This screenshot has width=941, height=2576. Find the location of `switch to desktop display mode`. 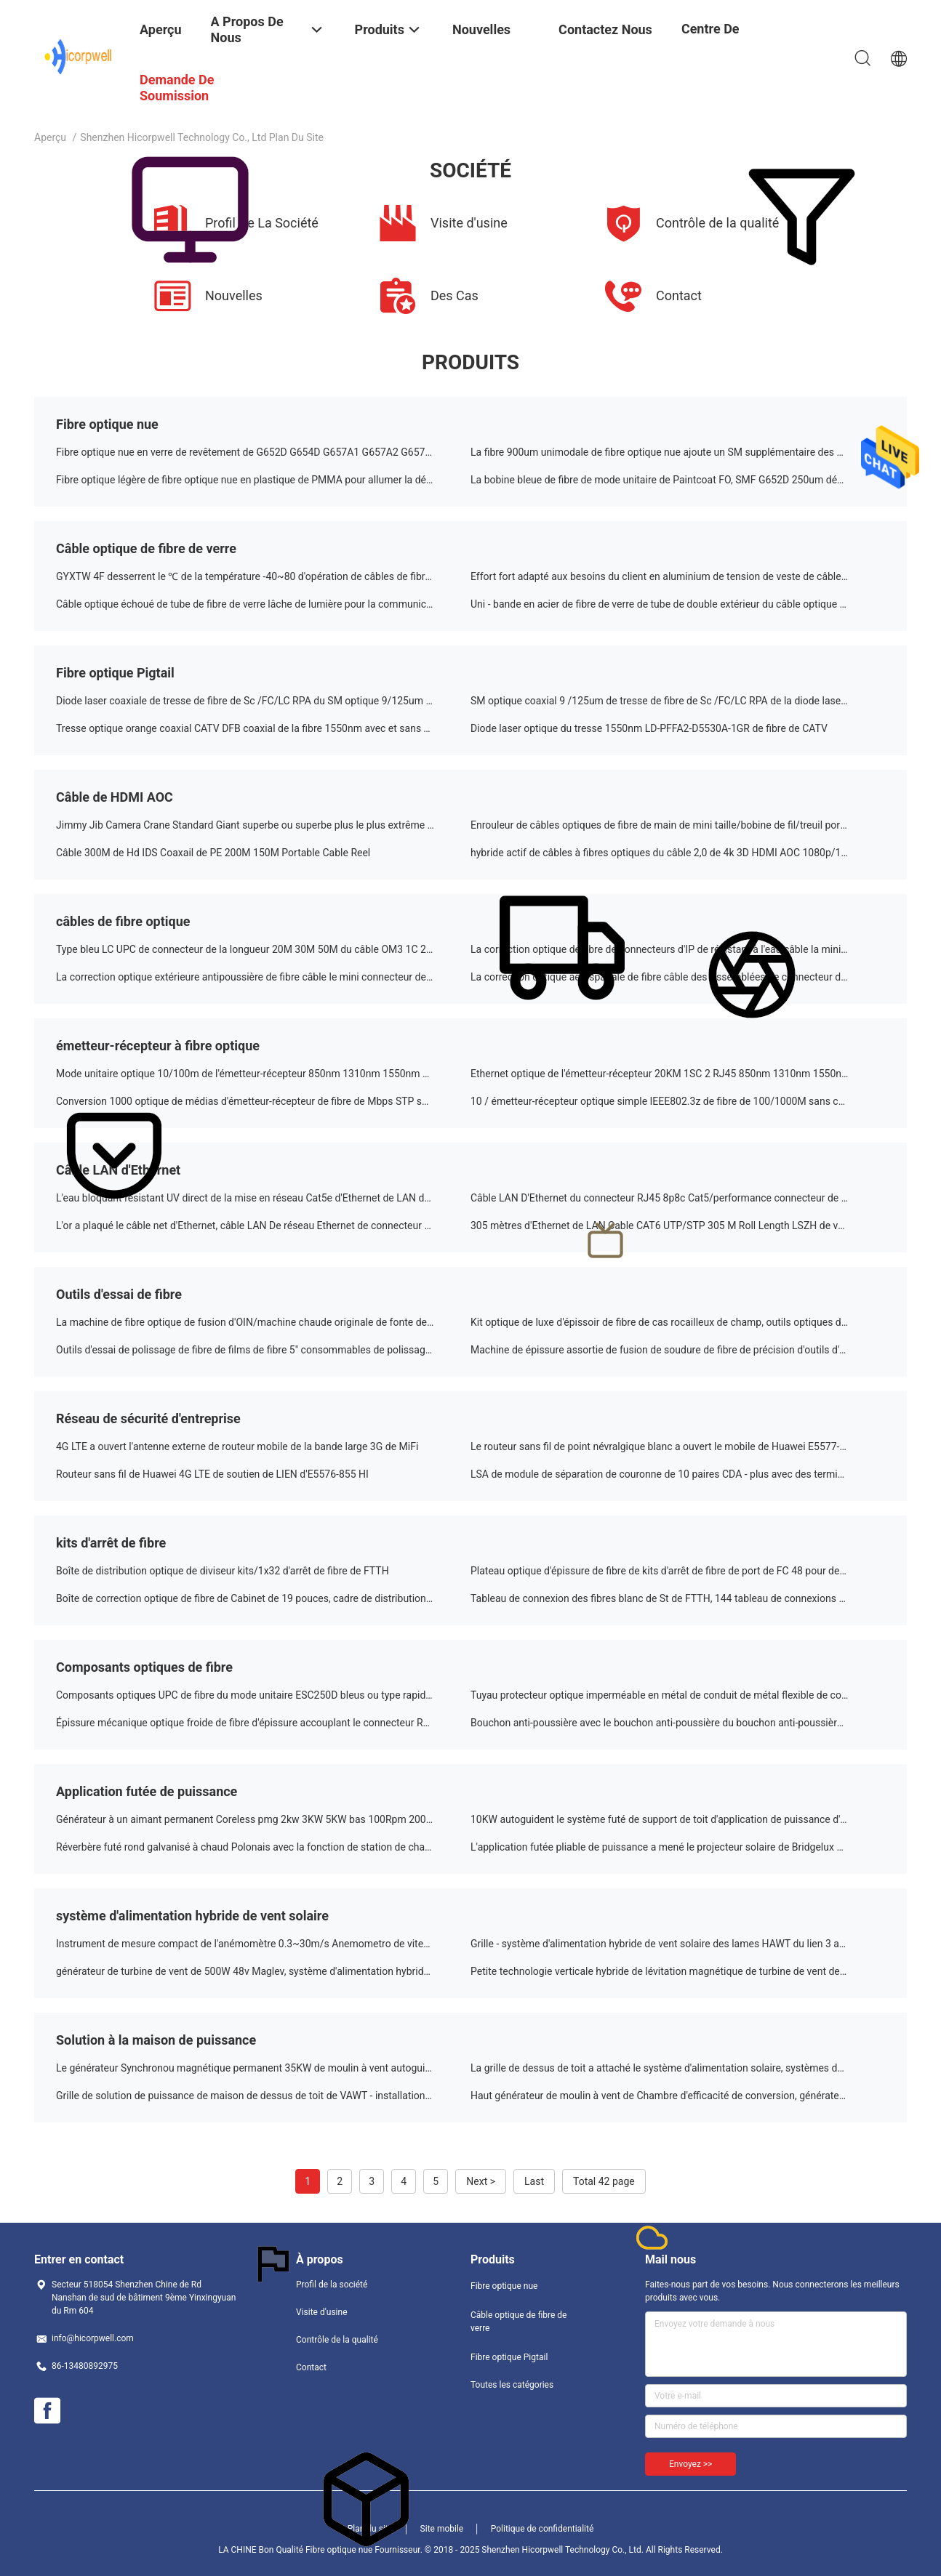

switch to desktop display mode is located at coordinates (190, 209).